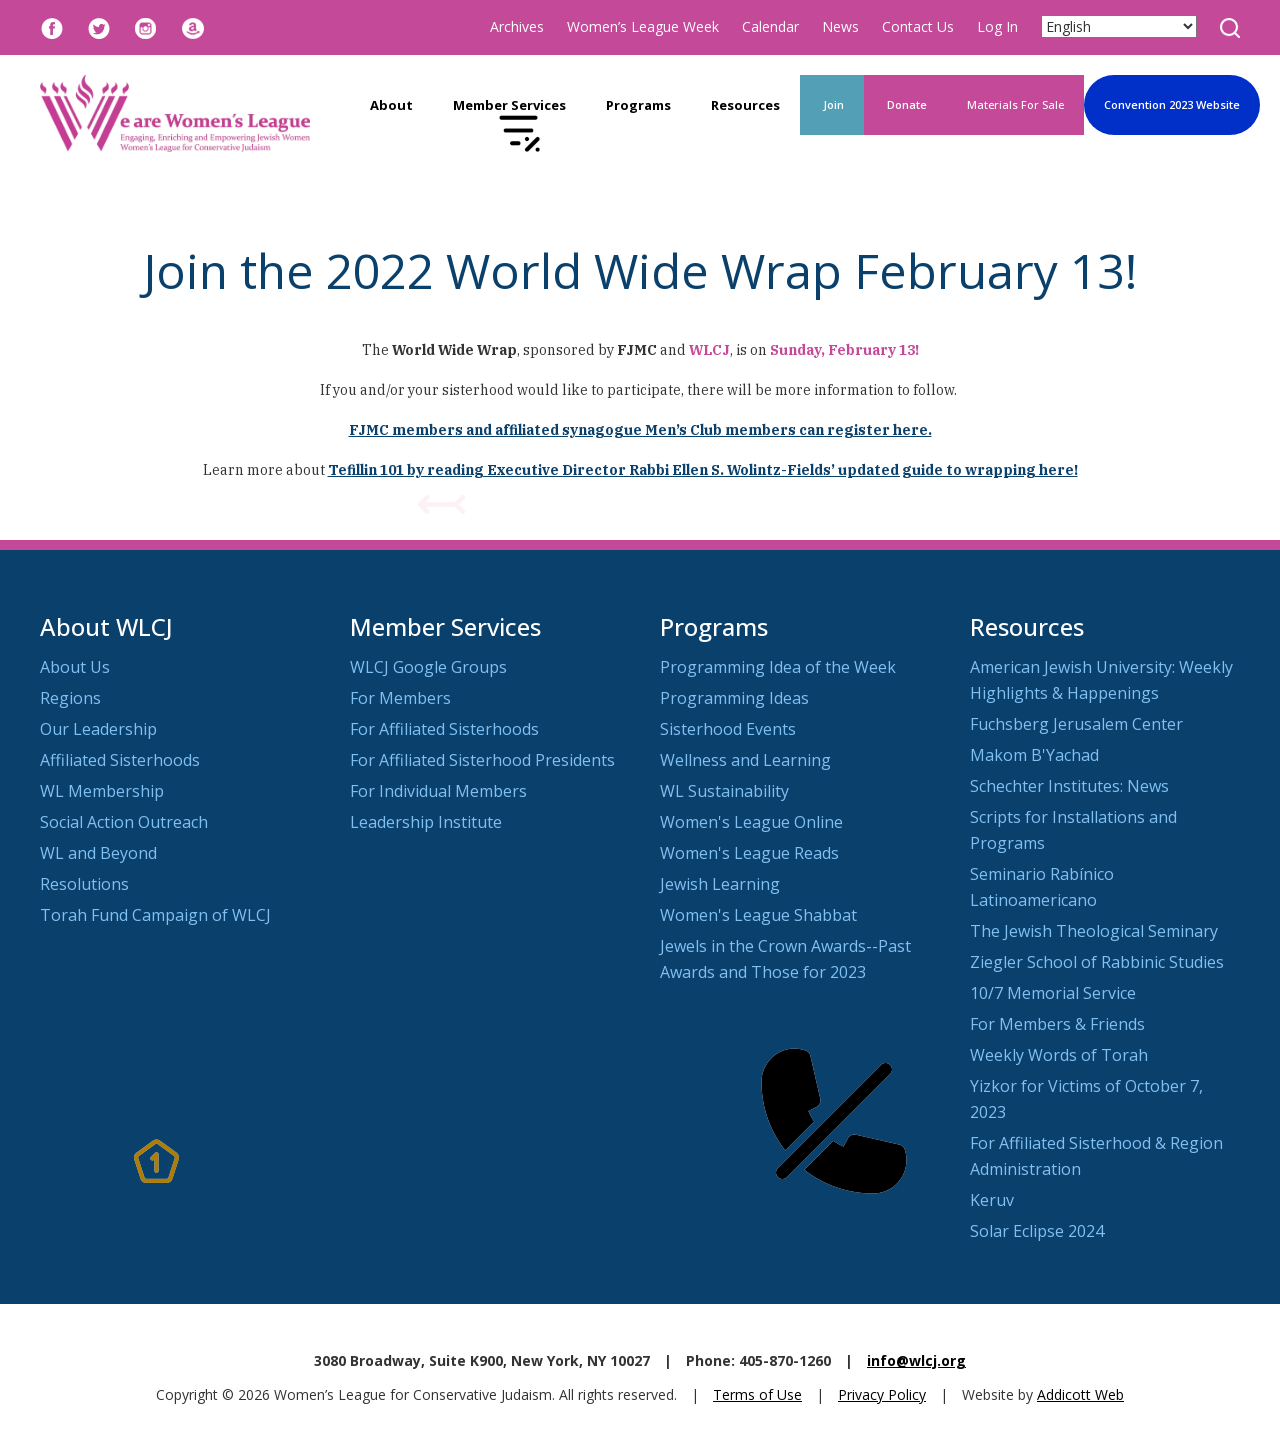  I want to click on indicates first step or priority level one, so click(156, 1162).